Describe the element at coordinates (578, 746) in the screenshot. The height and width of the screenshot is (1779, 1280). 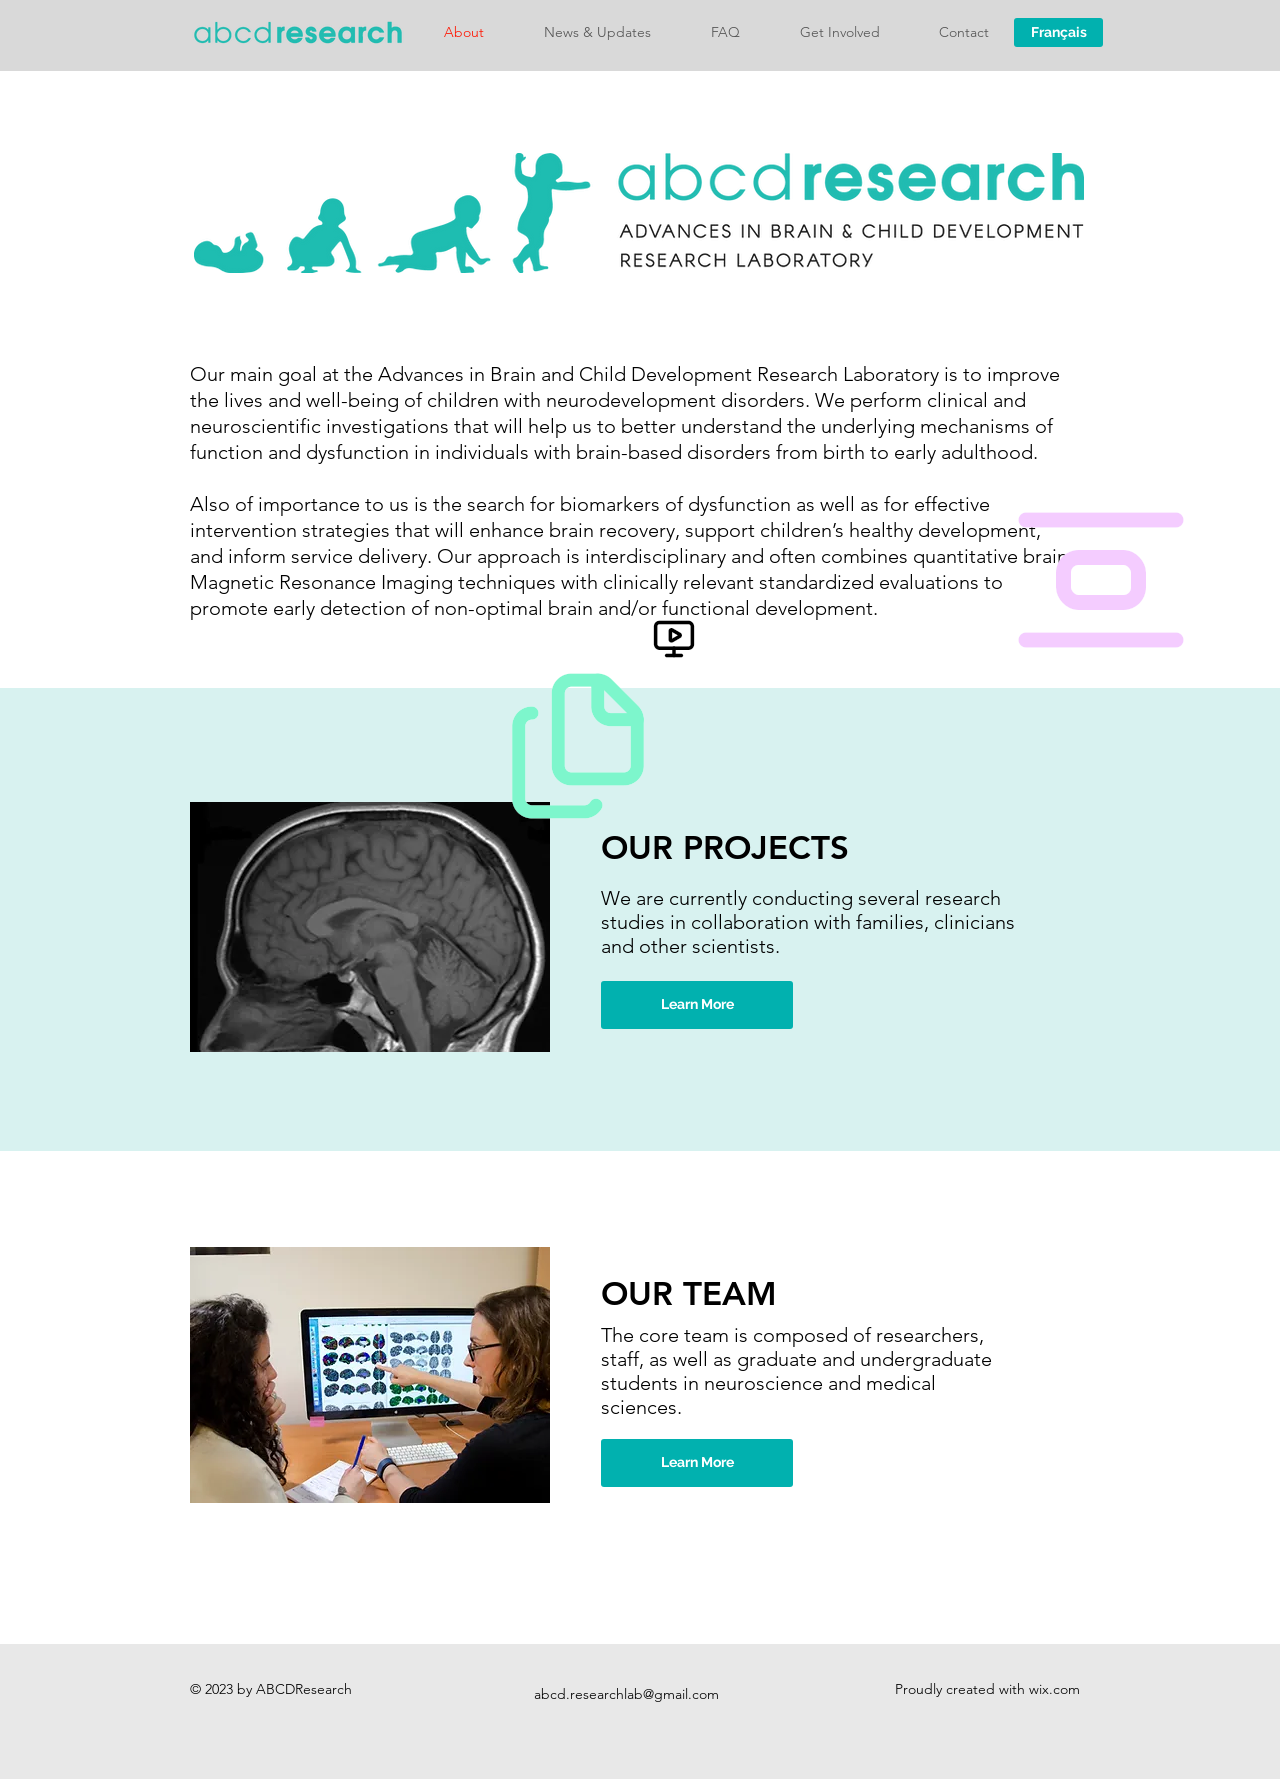
I see `view multiple files or documents` at that location.